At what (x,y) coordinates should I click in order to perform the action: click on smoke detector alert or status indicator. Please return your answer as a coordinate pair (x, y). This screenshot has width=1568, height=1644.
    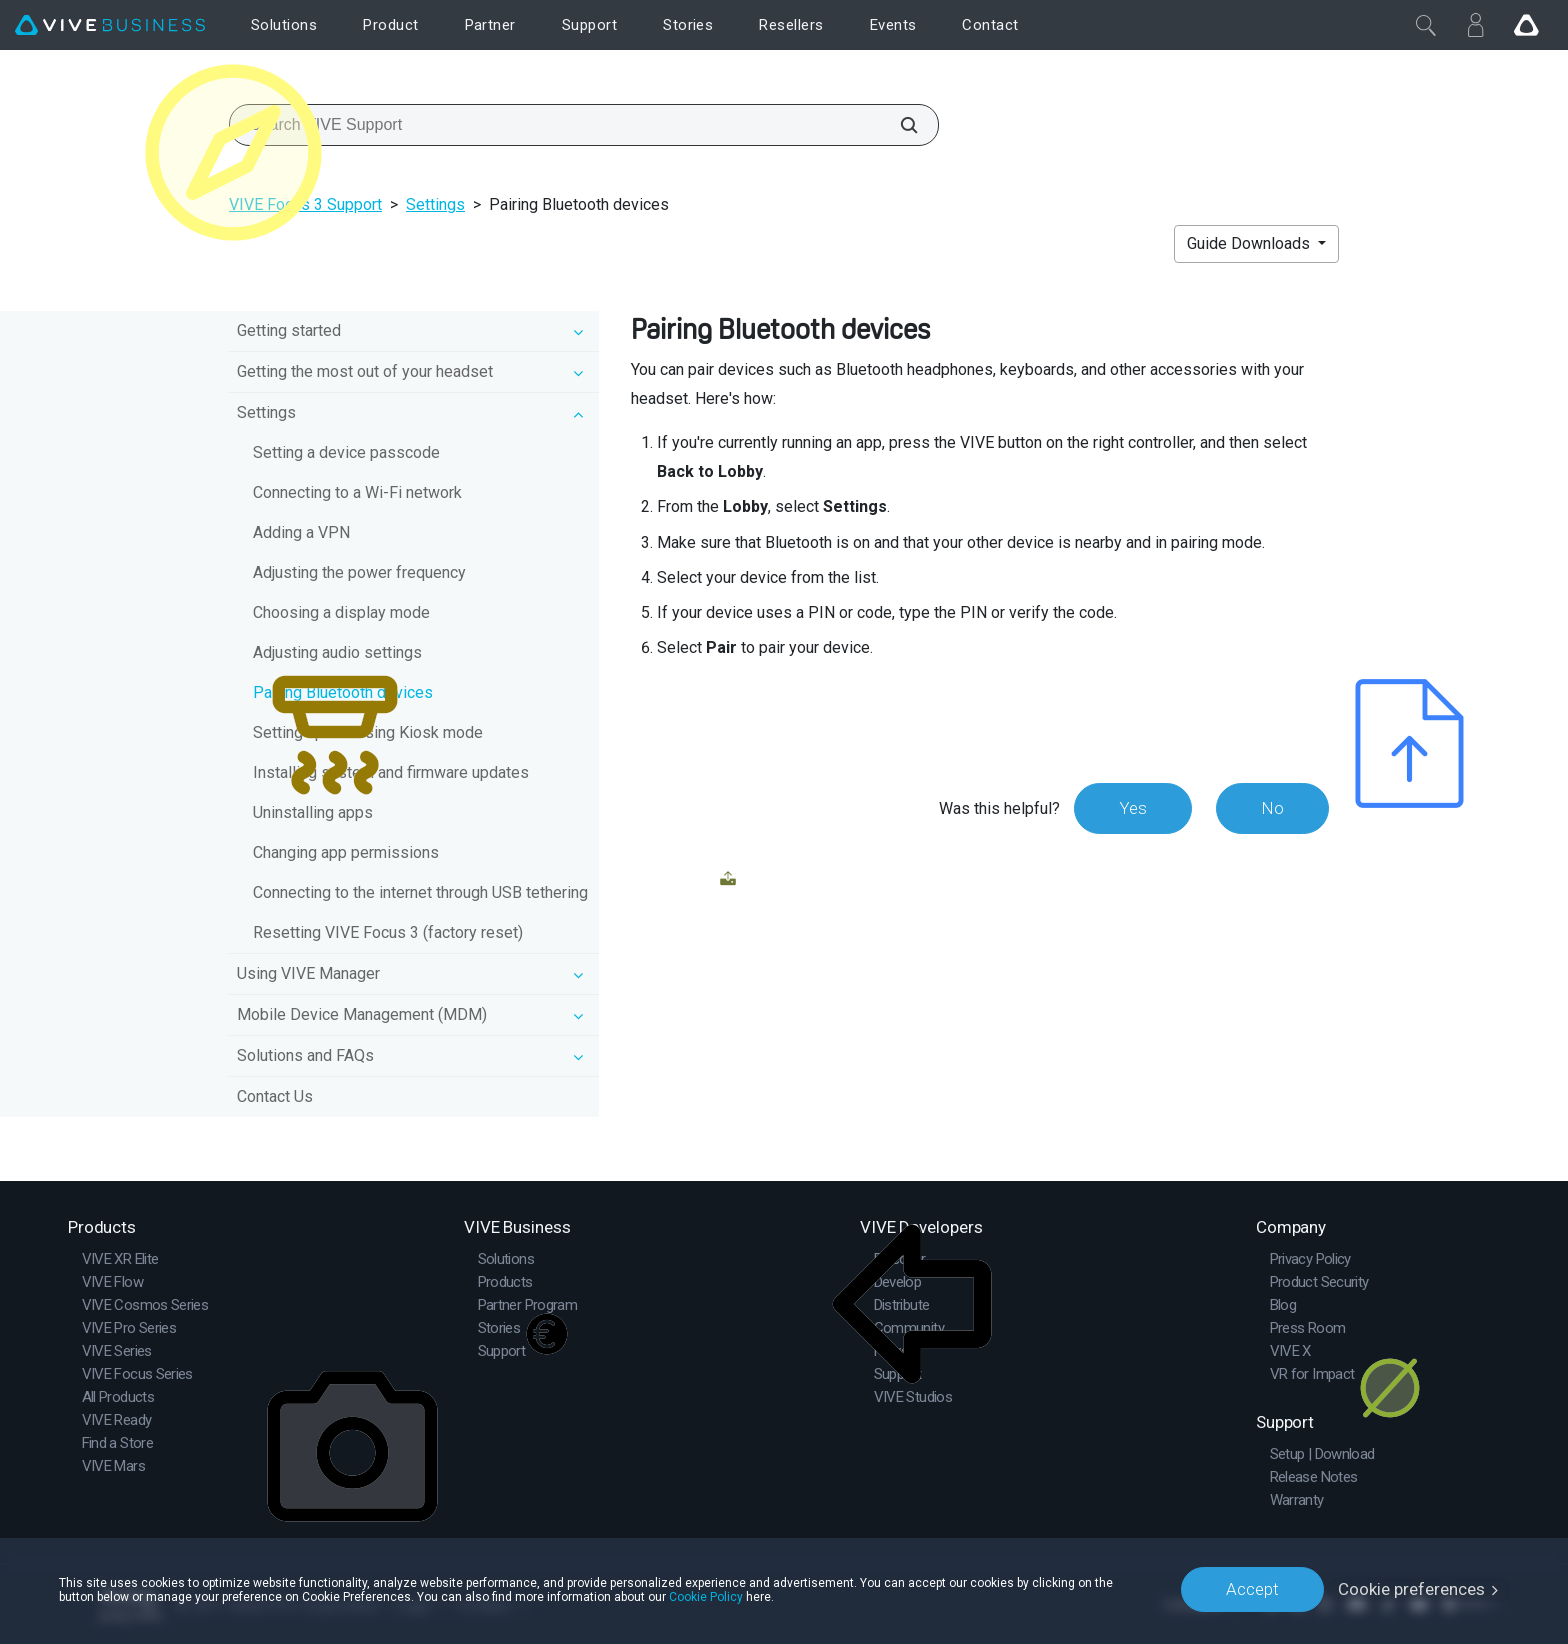
    Looking at the image, I should click on (335, 732).